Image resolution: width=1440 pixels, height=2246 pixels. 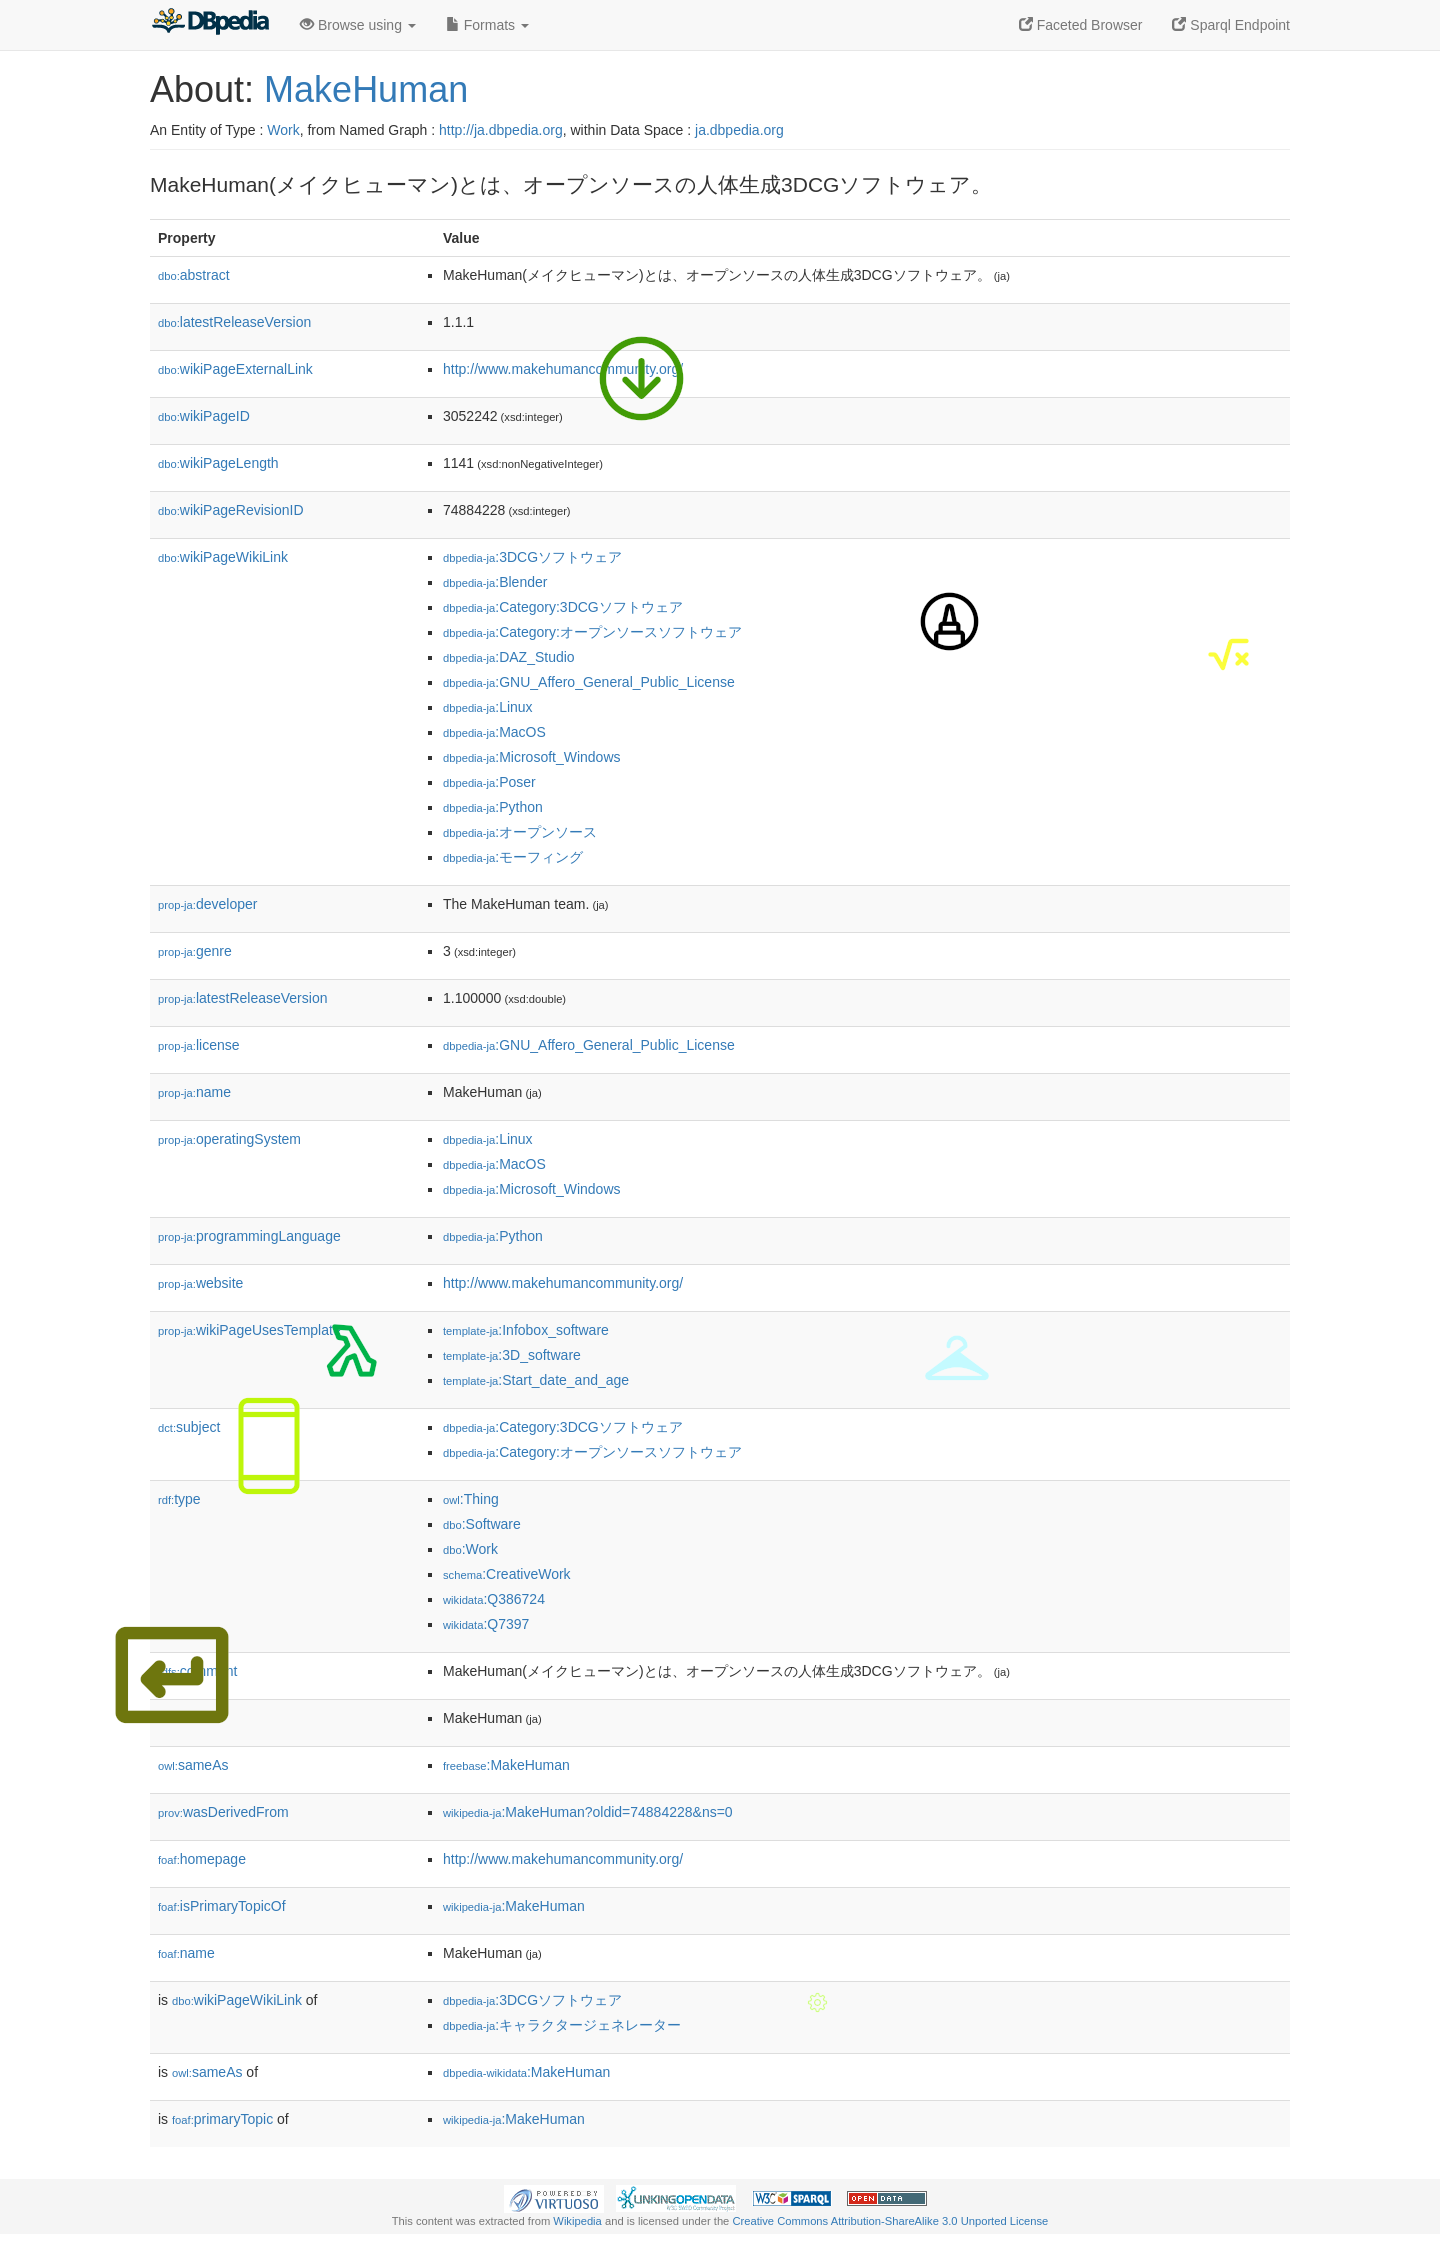 What do you see at coordinates (817, 2002) in the screenshot?
I see `access settings or preferences` at bounding box center [817, 2002].